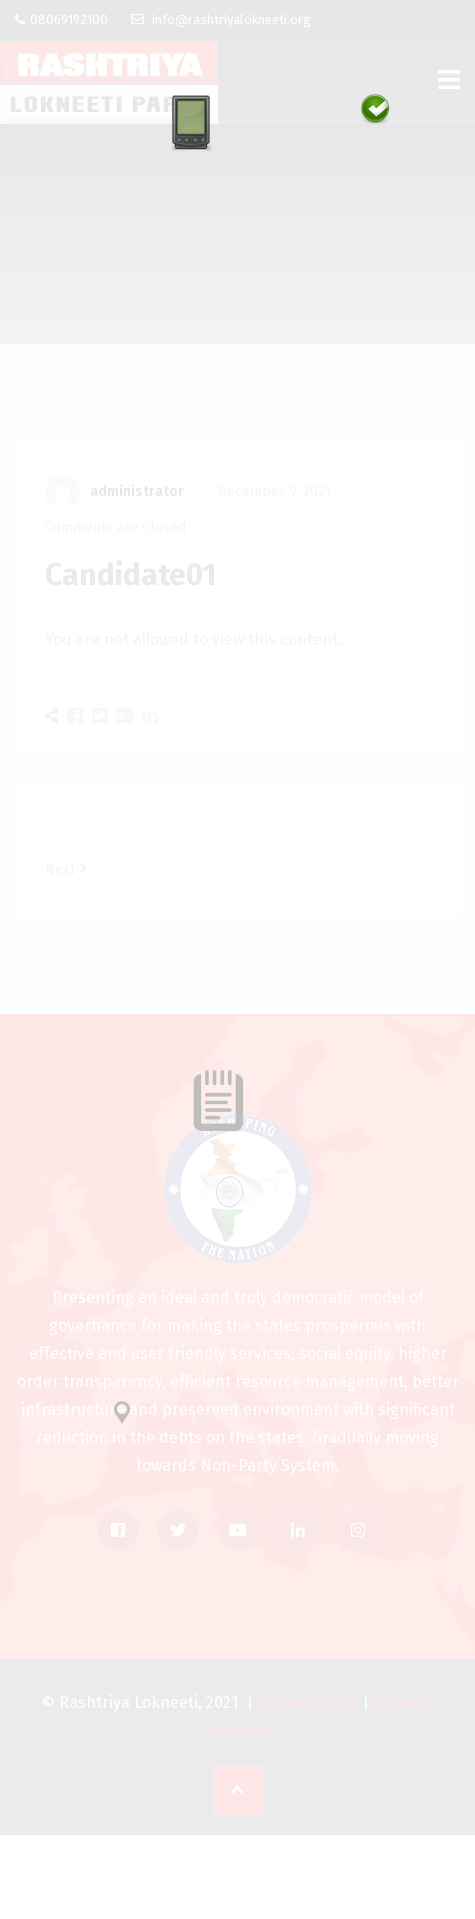  Describe the element at coordinates (191, 123) in the screenshot. I see `access PDA or handheld device settings` at that location.